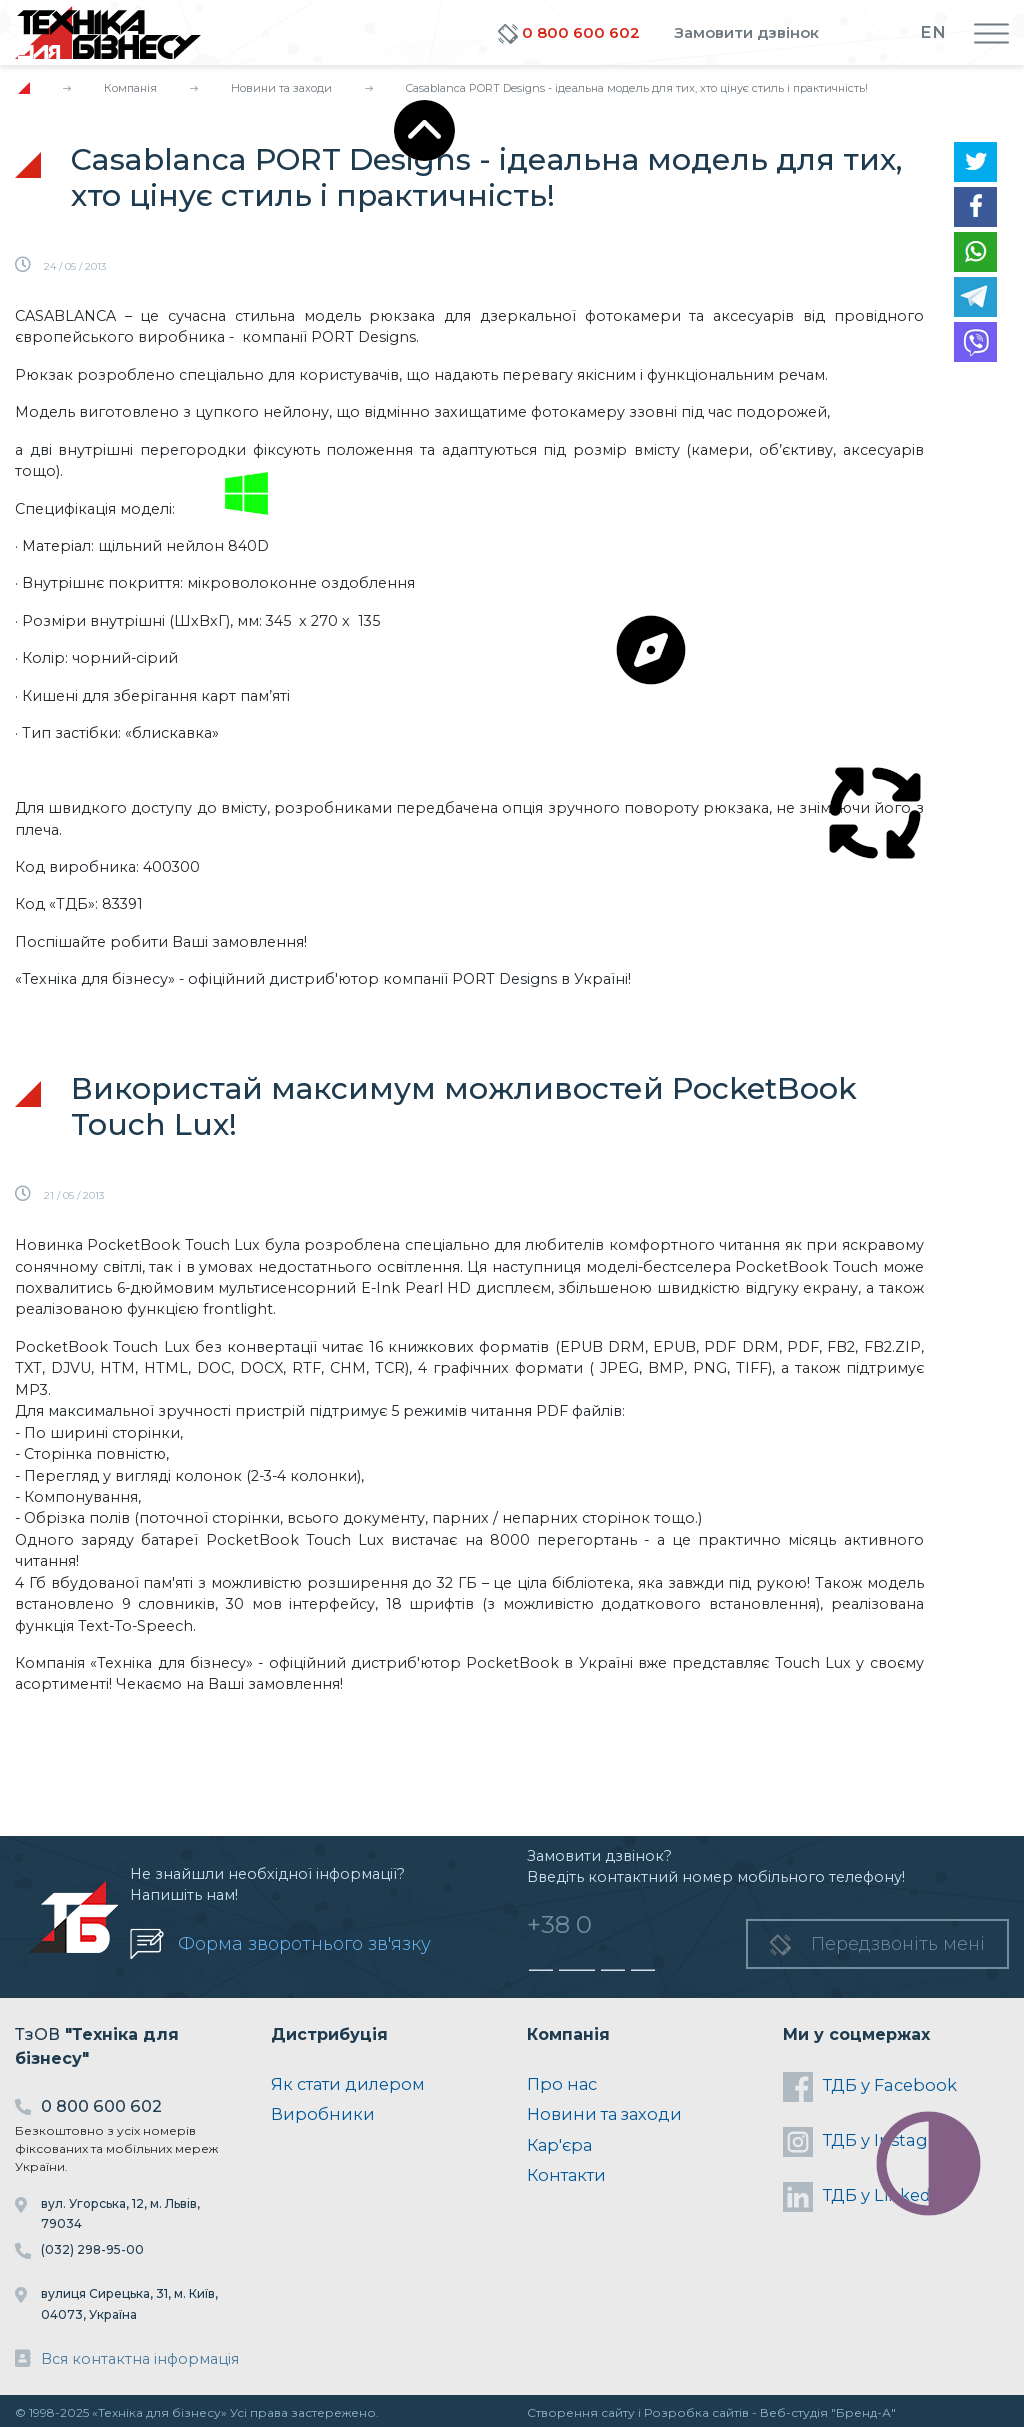 The width and height of the screenshot is (1024, 2427). I want to click on open windows-specific settings or features, so click(246, 493).